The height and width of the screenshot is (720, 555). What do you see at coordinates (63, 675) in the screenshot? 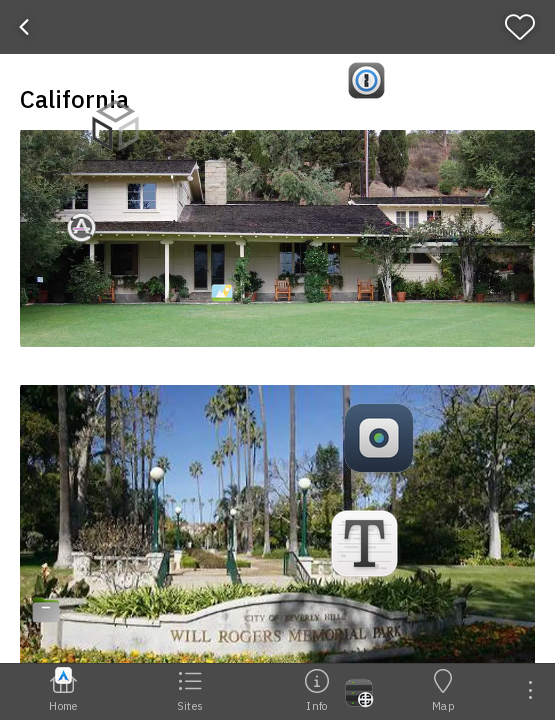
I see `open arch linux application` at bounding box center [63, 675].